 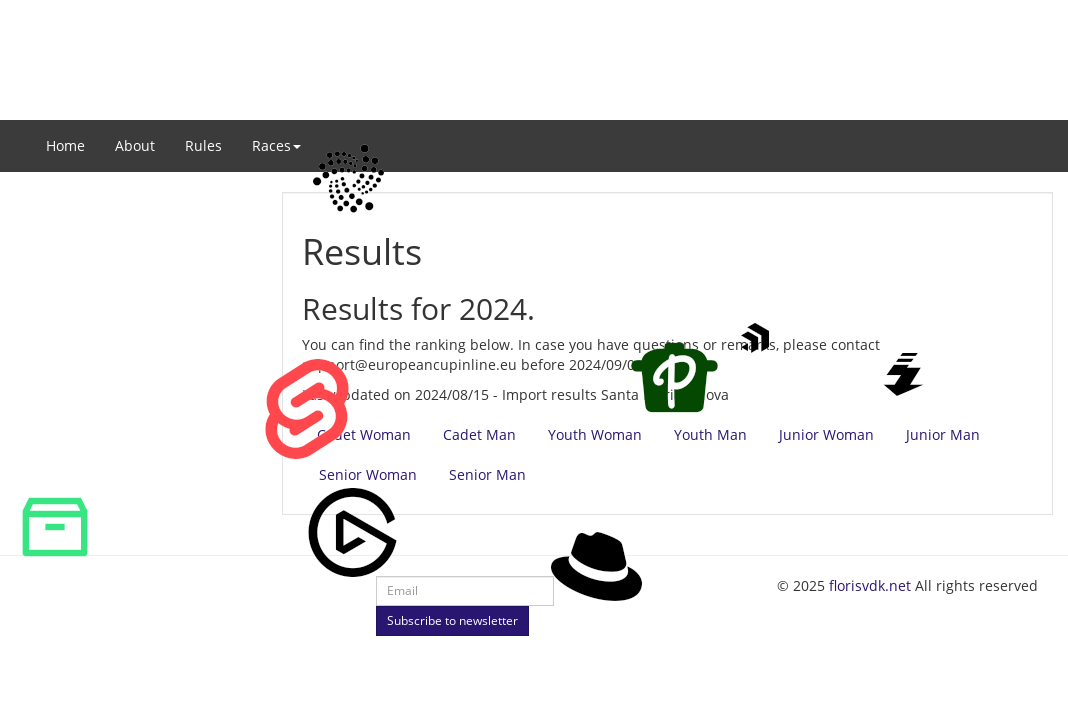 I want to click on IOTA cryptocurrency logo, so click(x=348, y=178).